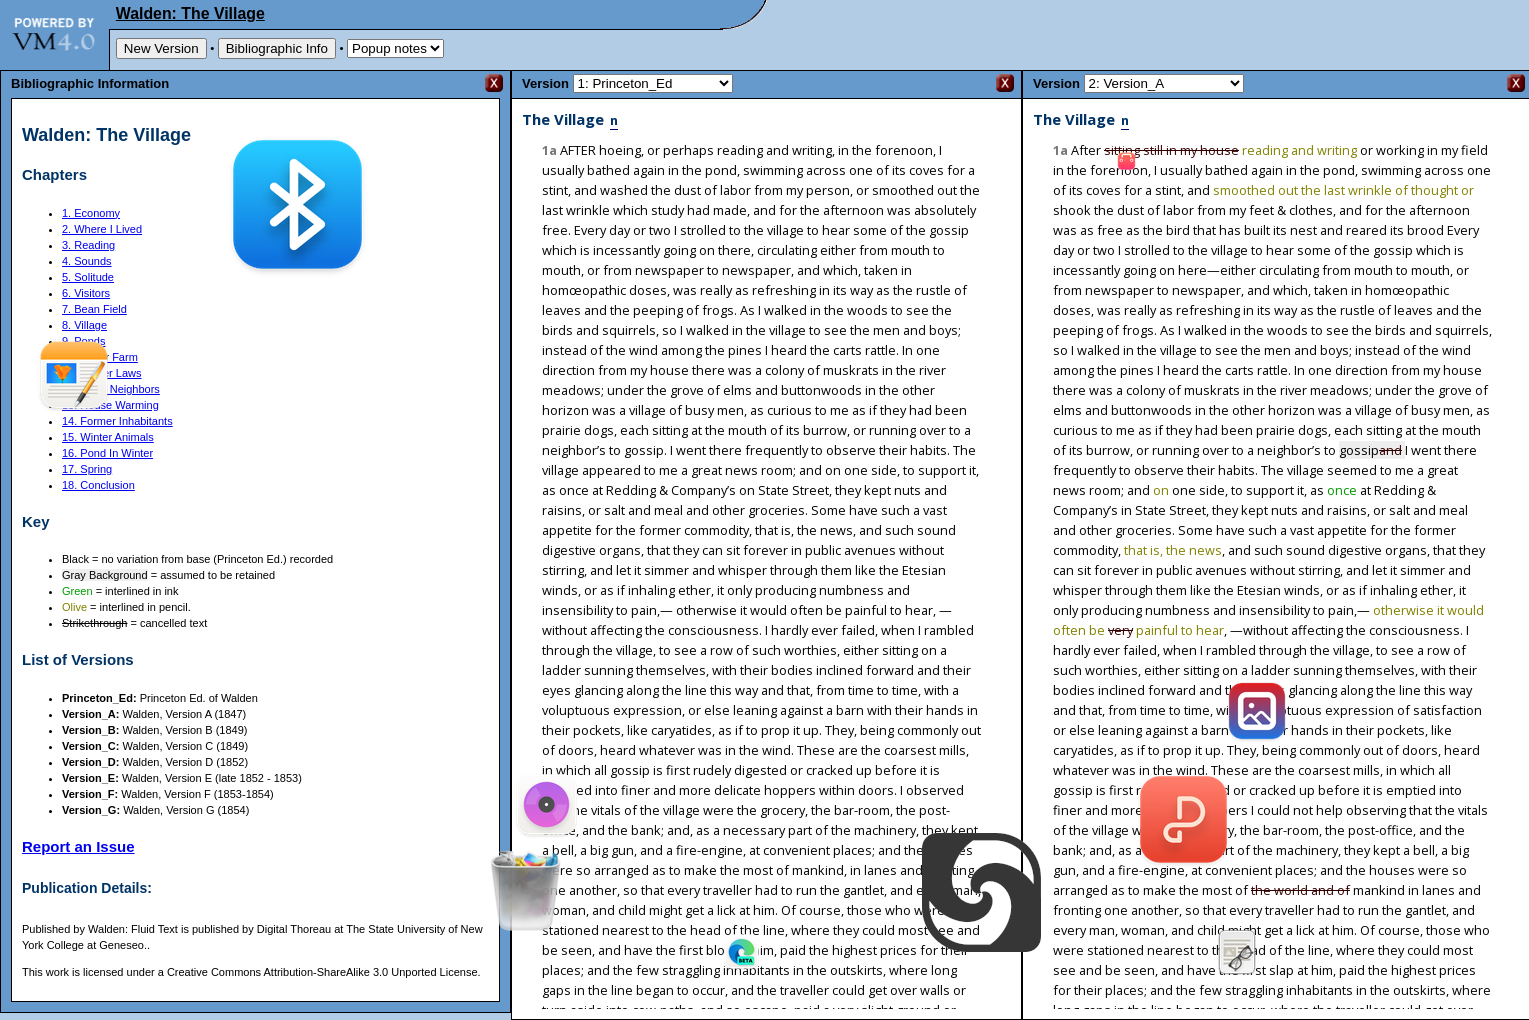  Describe the element at coordinates (1257, 711) in the screenshot. I see `open fotema photo gallery app` at that location.